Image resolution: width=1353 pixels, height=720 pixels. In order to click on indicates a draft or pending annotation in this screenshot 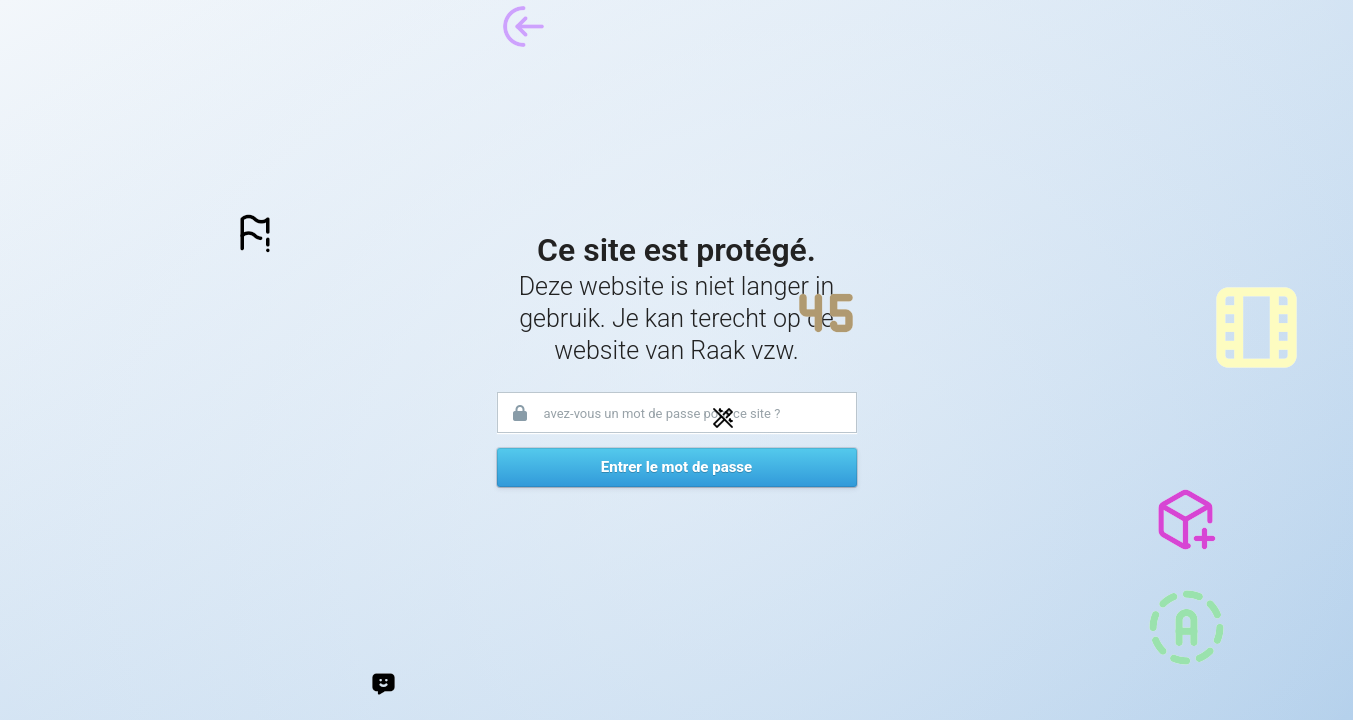, I will do `click(1186, 627)`.